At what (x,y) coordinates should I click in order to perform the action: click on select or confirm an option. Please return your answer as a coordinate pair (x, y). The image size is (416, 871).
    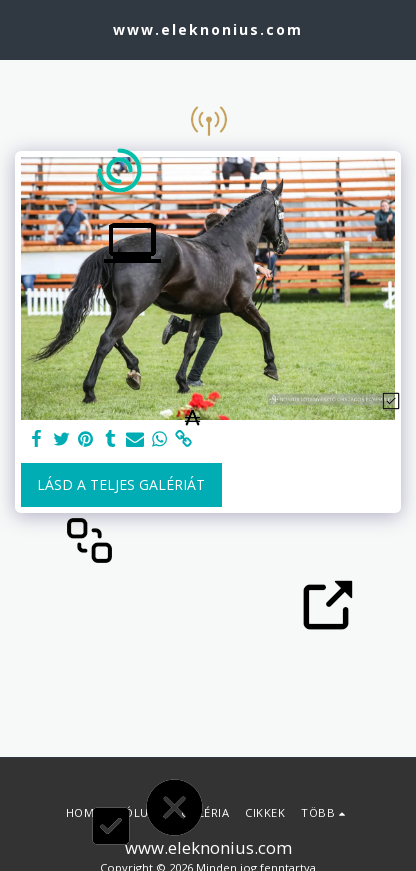
    Looking at the image, I should click on (391, 401).